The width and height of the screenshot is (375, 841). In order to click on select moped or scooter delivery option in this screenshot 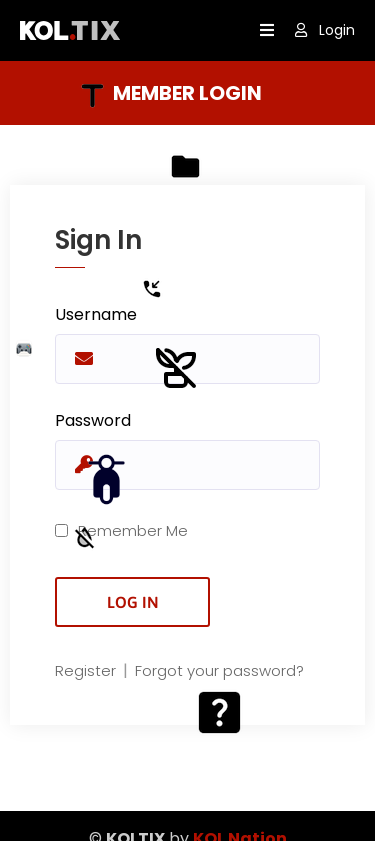, I will do `click(106, 479)`.